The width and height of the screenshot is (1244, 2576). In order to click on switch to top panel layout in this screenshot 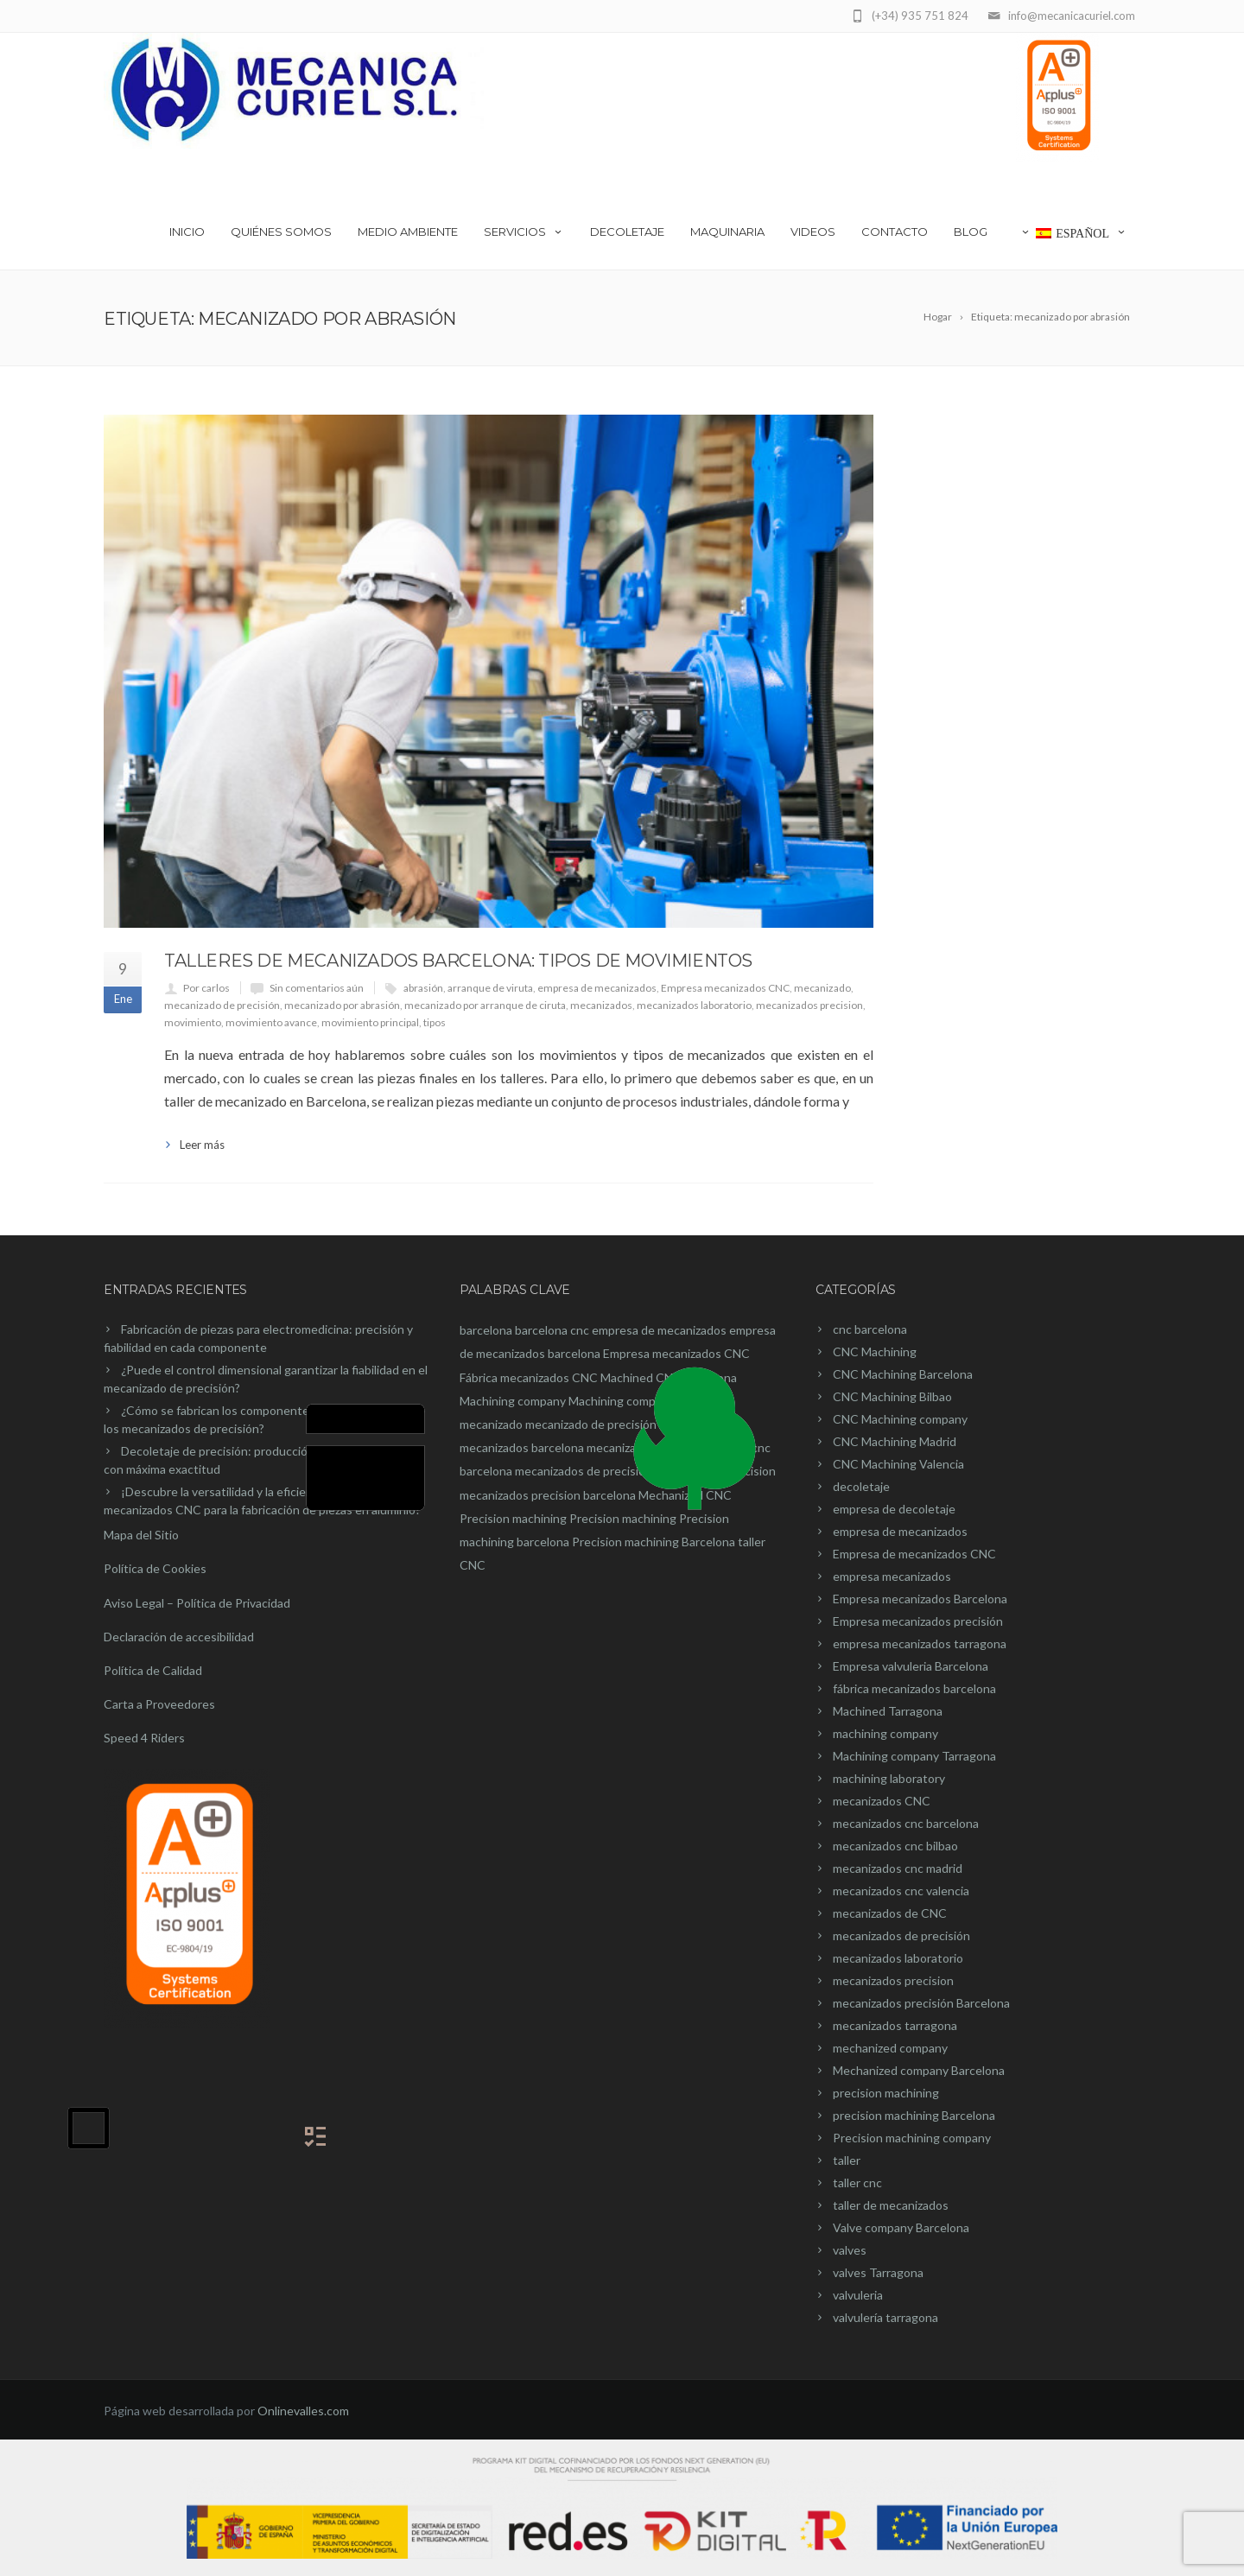, I will do `click(365, 1457)`.